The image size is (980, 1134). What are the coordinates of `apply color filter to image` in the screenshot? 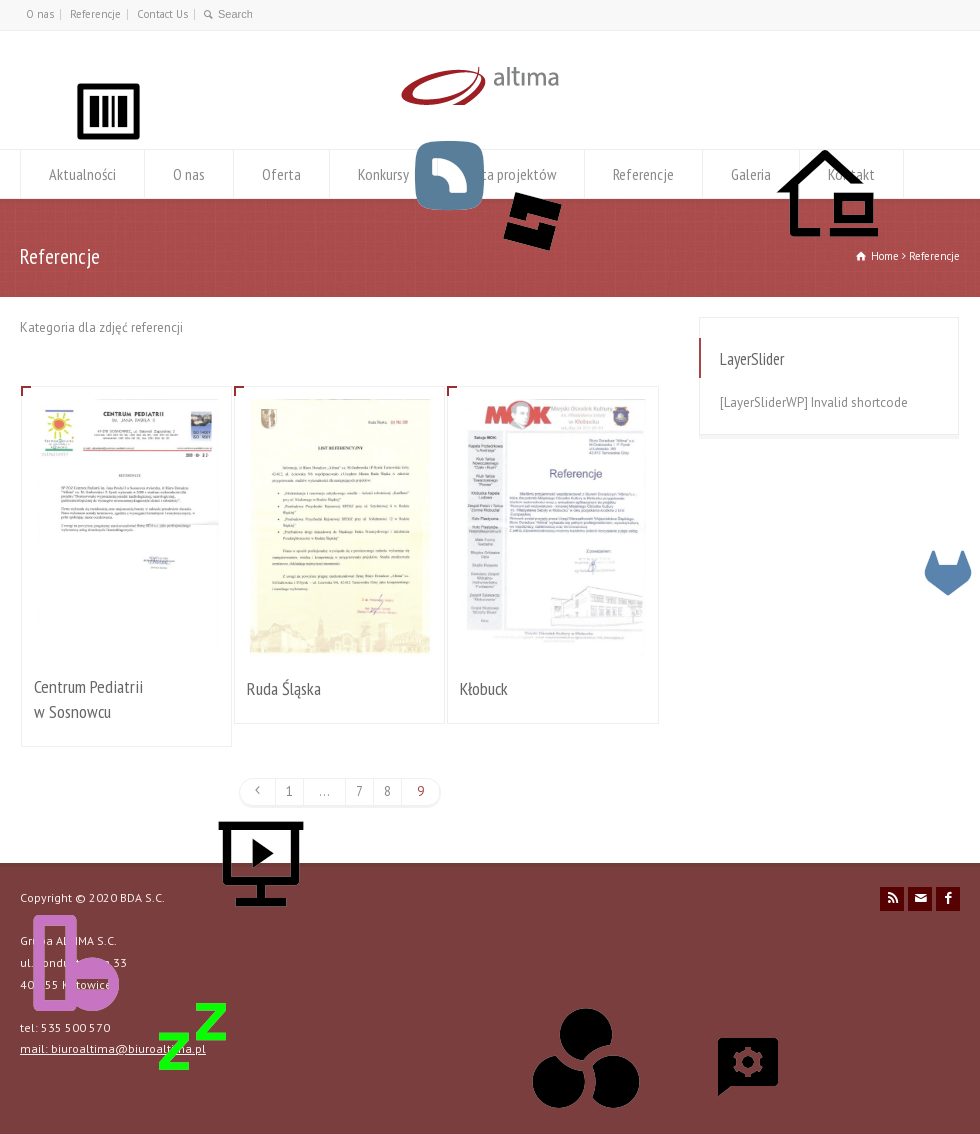 It's located at (586, 1066).